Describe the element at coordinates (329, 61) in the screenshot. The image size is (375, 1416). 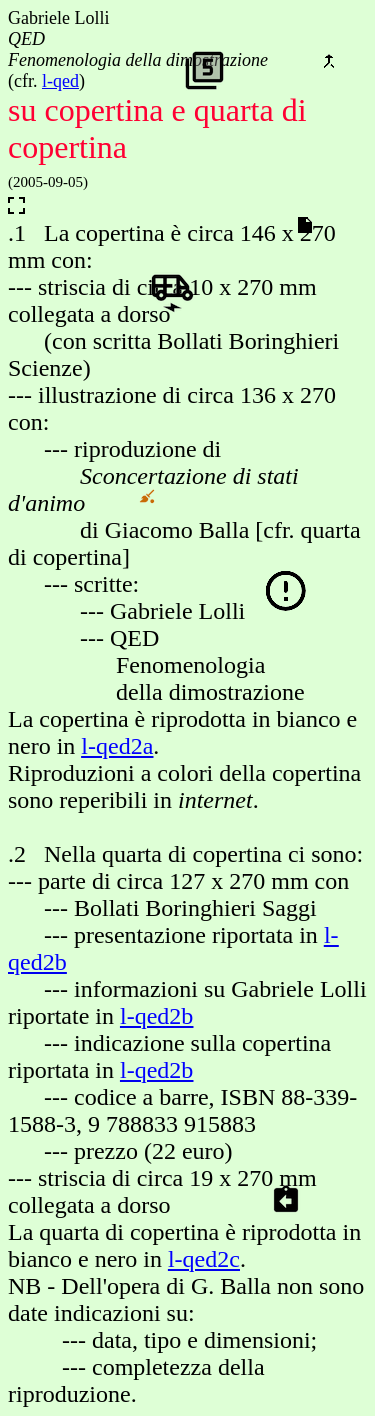
I see `merge multiple calls into a conference call` at that location.